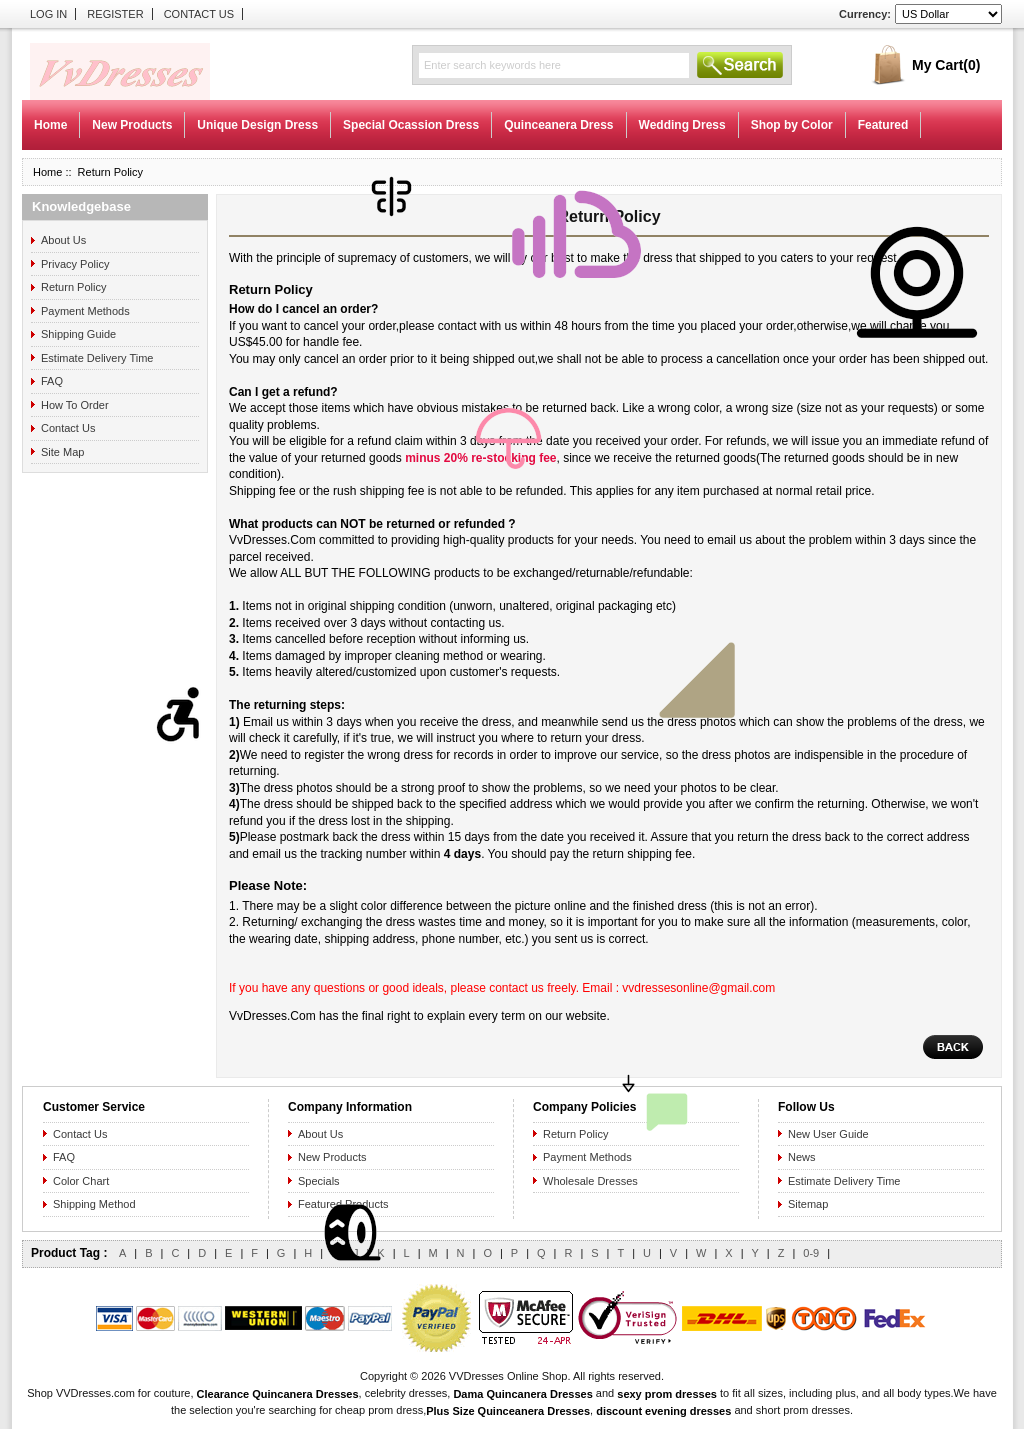  What do you see at coordinates (176, 713) in the screenshot?
I see `indicates wheelchair accessibility available` at bounding box center [176, 713].